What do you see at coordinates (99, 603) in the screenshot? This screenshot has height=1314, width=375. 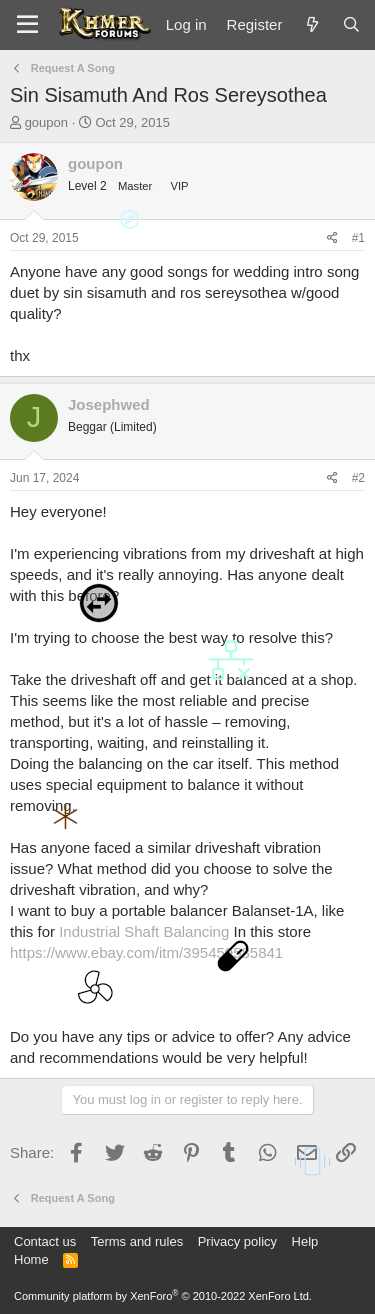 I see `swap or exchange items horizontally` at bounding box center [99, 603].